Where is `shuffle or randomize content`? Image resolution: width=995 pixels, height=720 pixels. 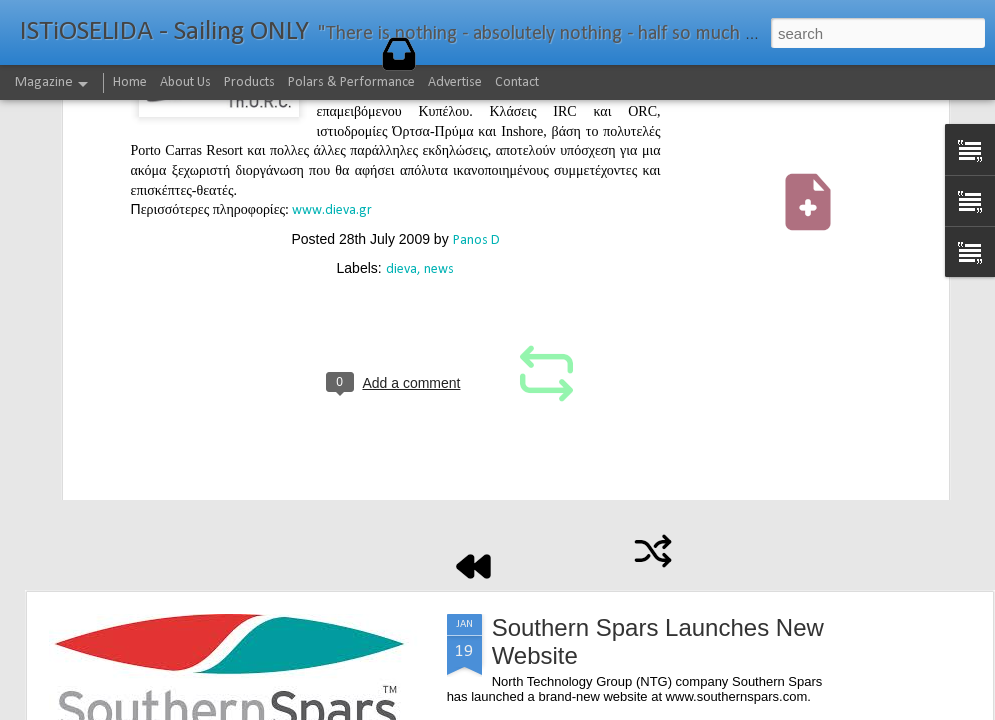 shuffle or randomize content is located at coordinates (653, 551).